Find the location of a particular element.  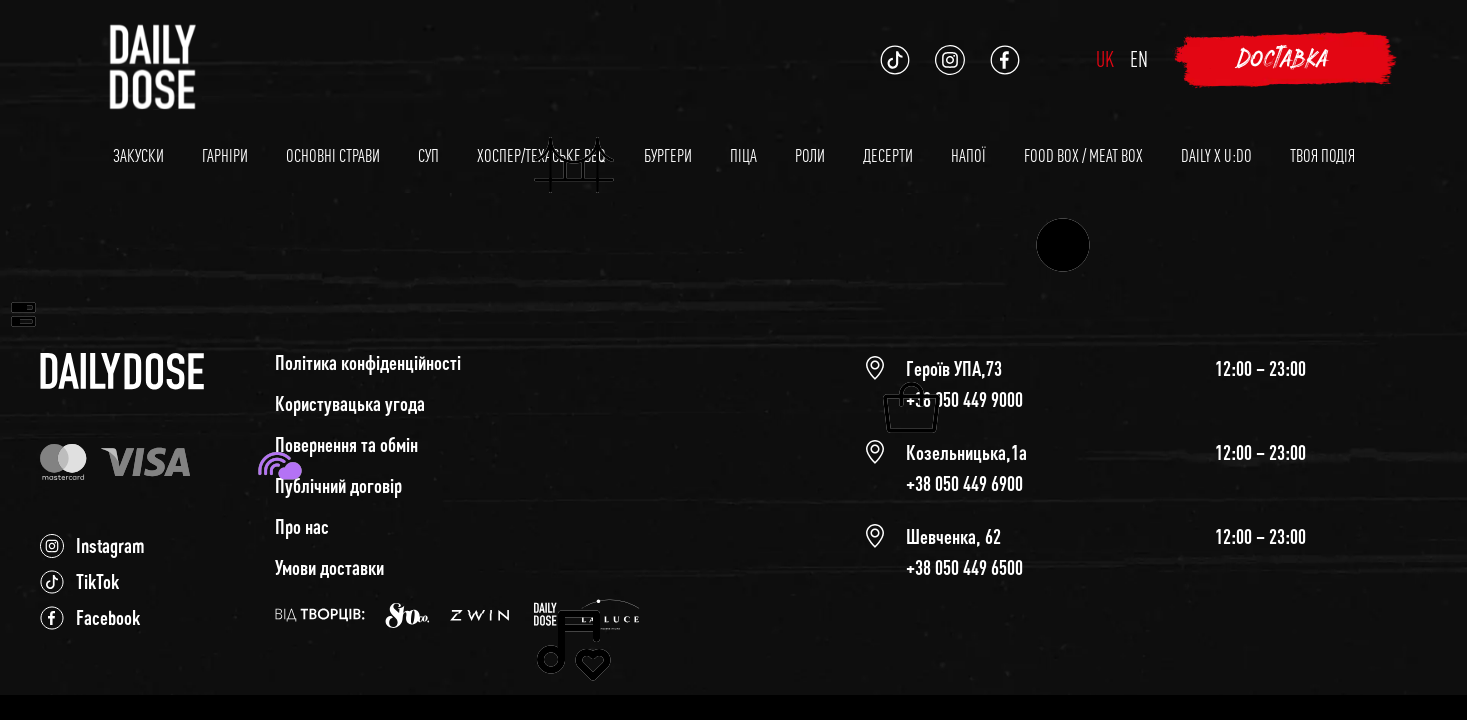

add song to favorites is located at coordinates (572, 642).